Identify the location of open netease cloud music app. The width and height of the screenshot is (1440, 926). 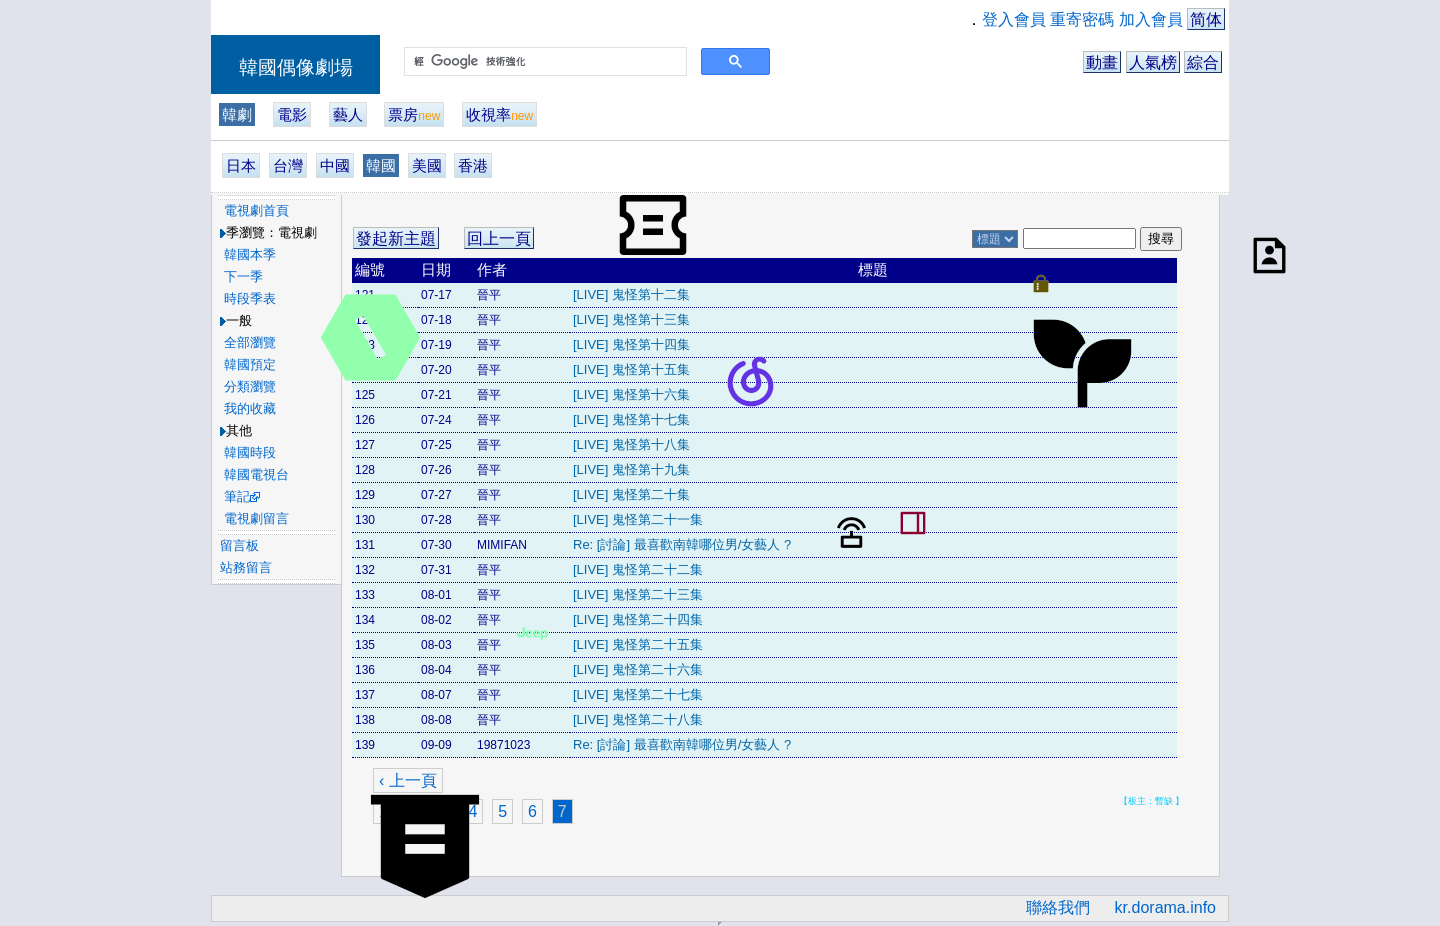
(750, 381).